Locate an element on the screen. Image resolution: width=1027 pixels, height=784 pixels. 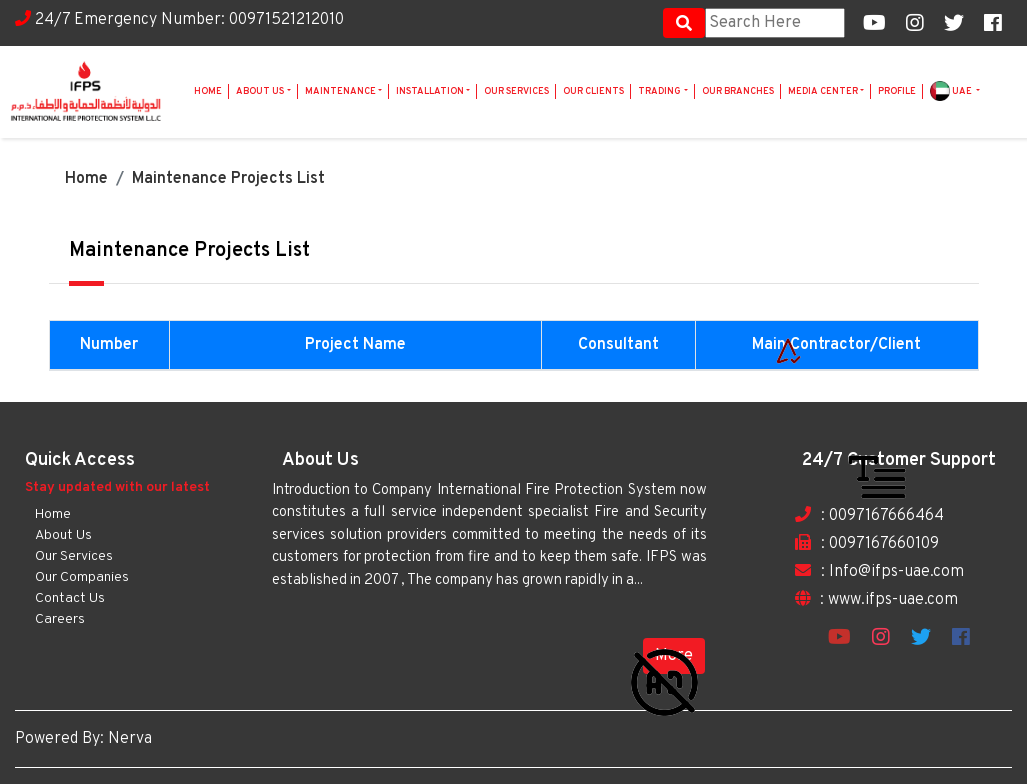
location or destination confirmed is located at coordinates (788, 351).